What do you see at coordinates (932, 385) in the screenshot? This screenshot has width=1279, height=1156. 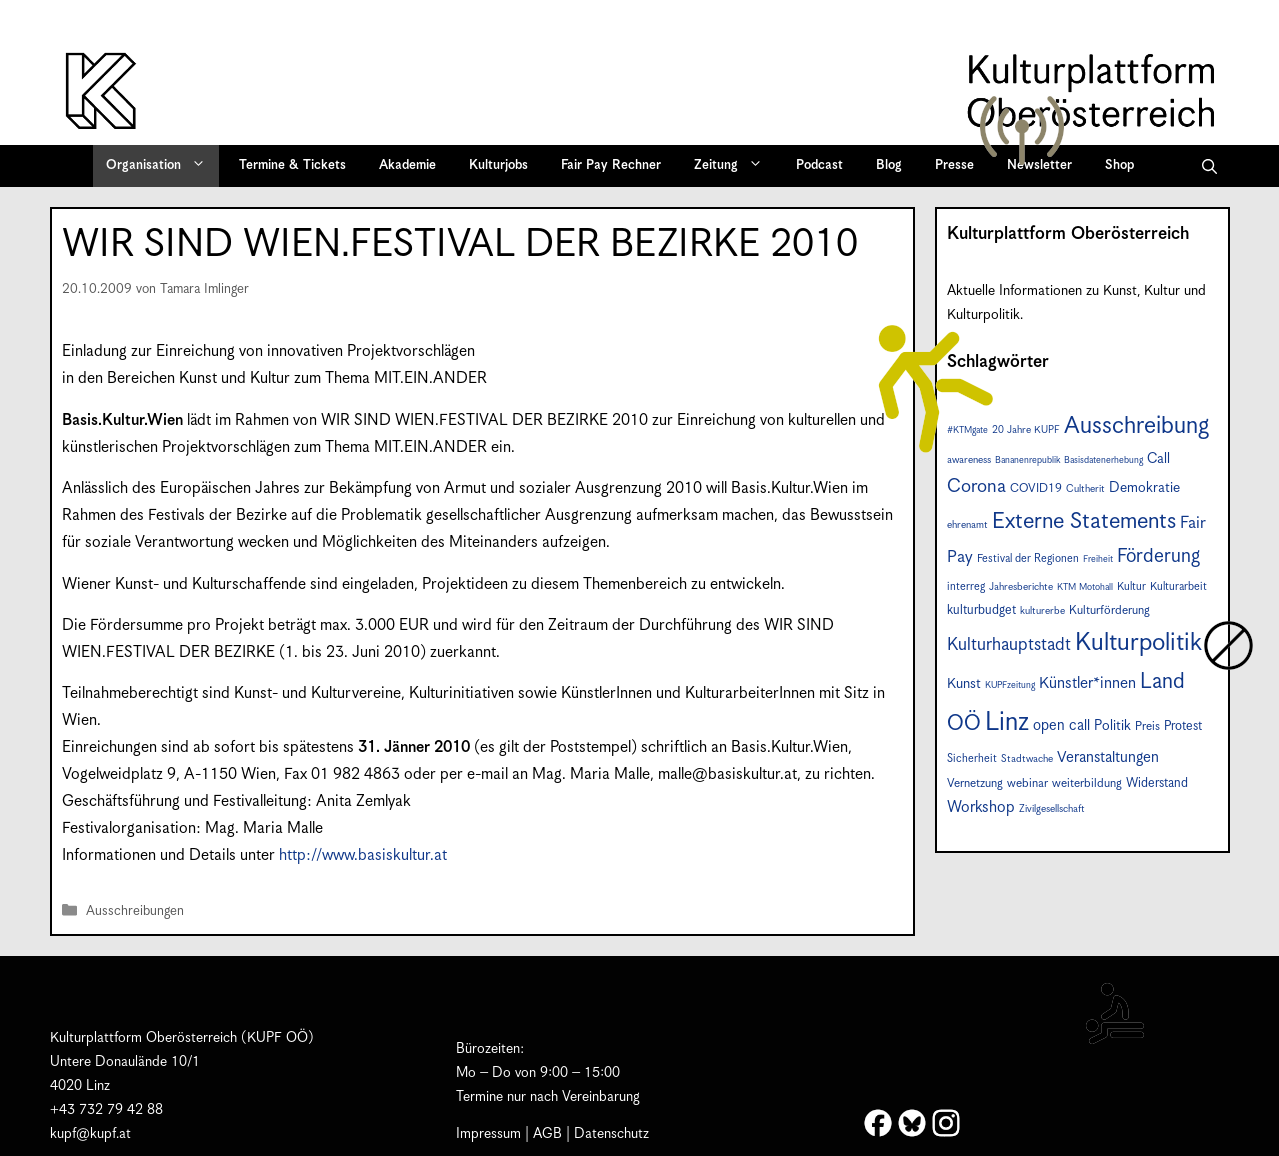 I see `indicates a fall hazard or warning` at bounding box center [932, 385].